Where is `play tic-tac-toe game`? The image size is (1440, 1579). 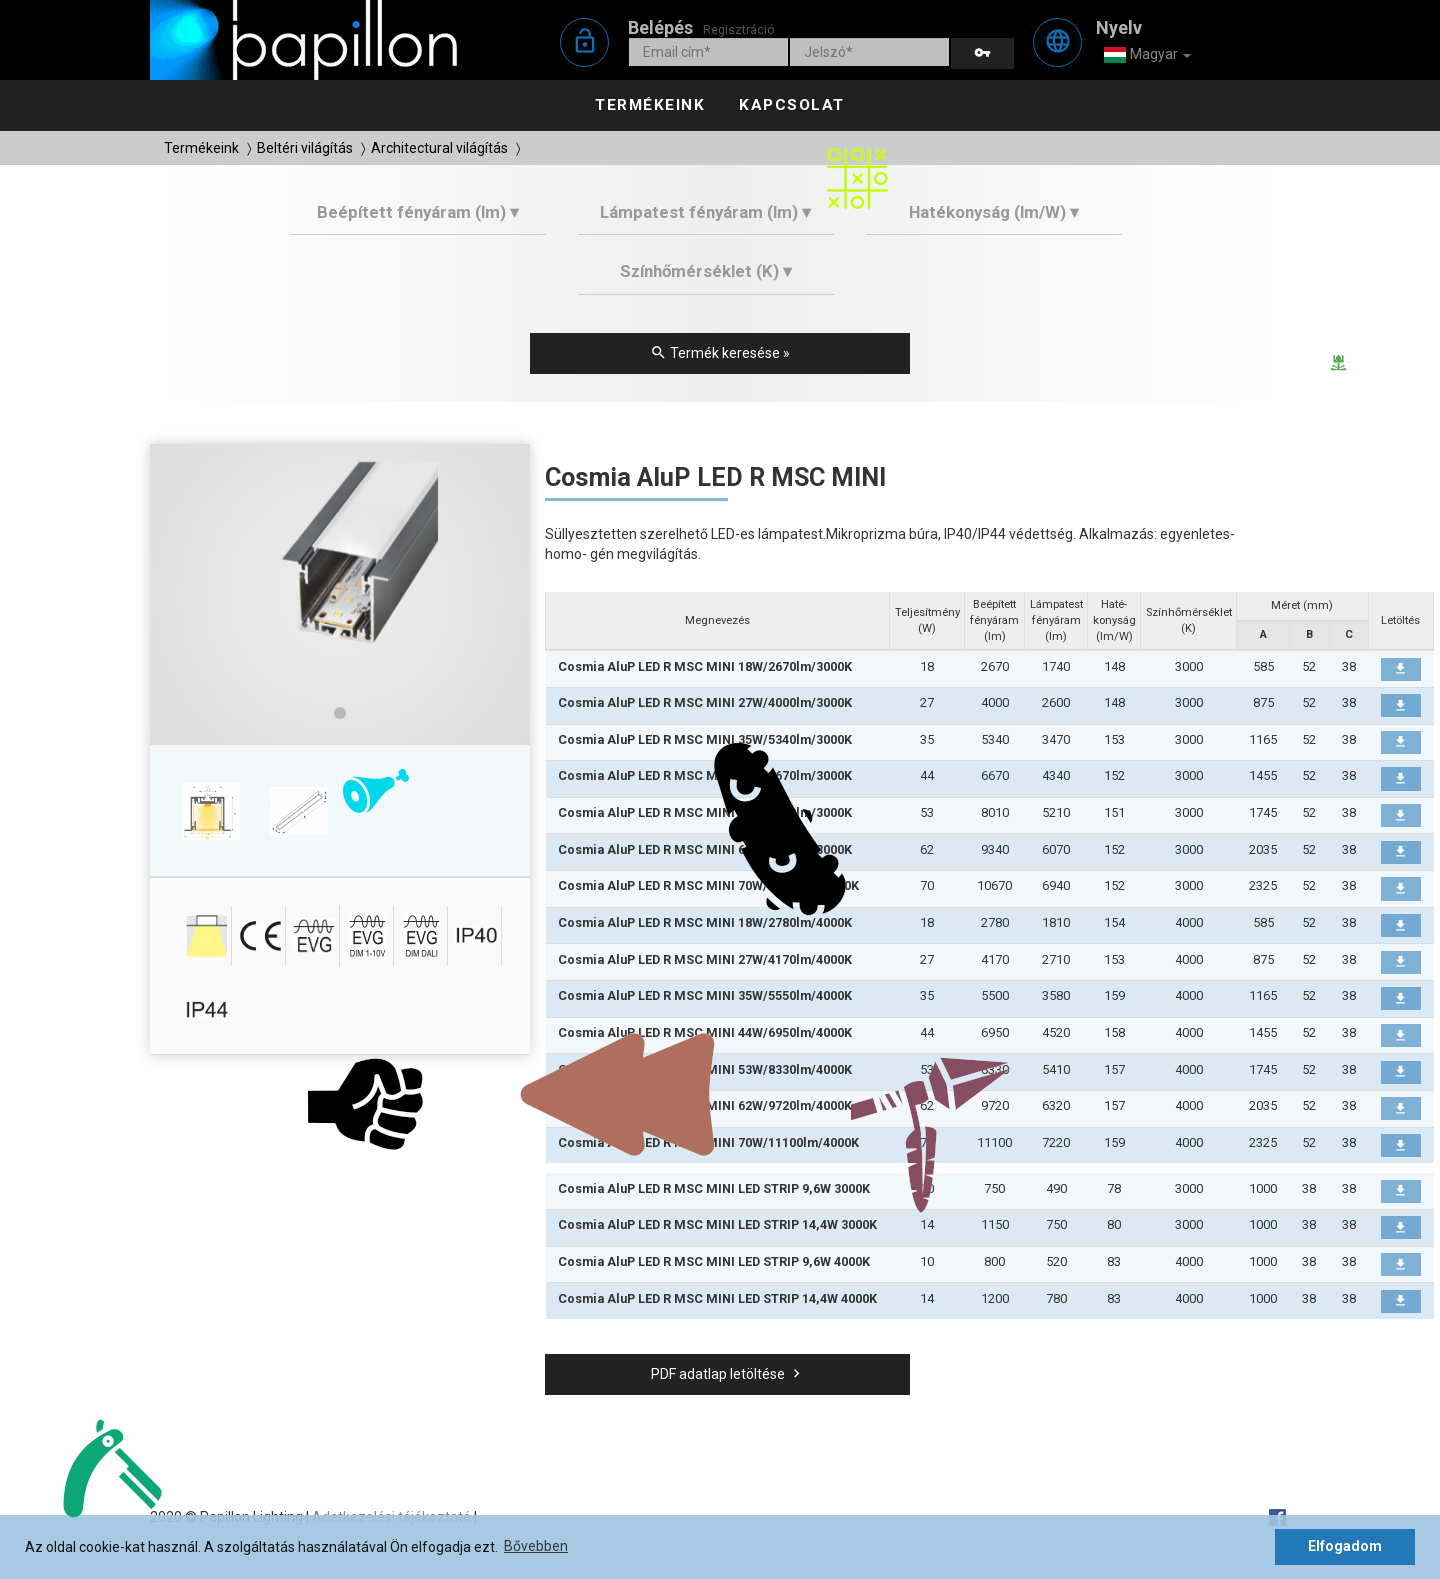 play tic-tac-toe game is located at coordinates (857, 178).